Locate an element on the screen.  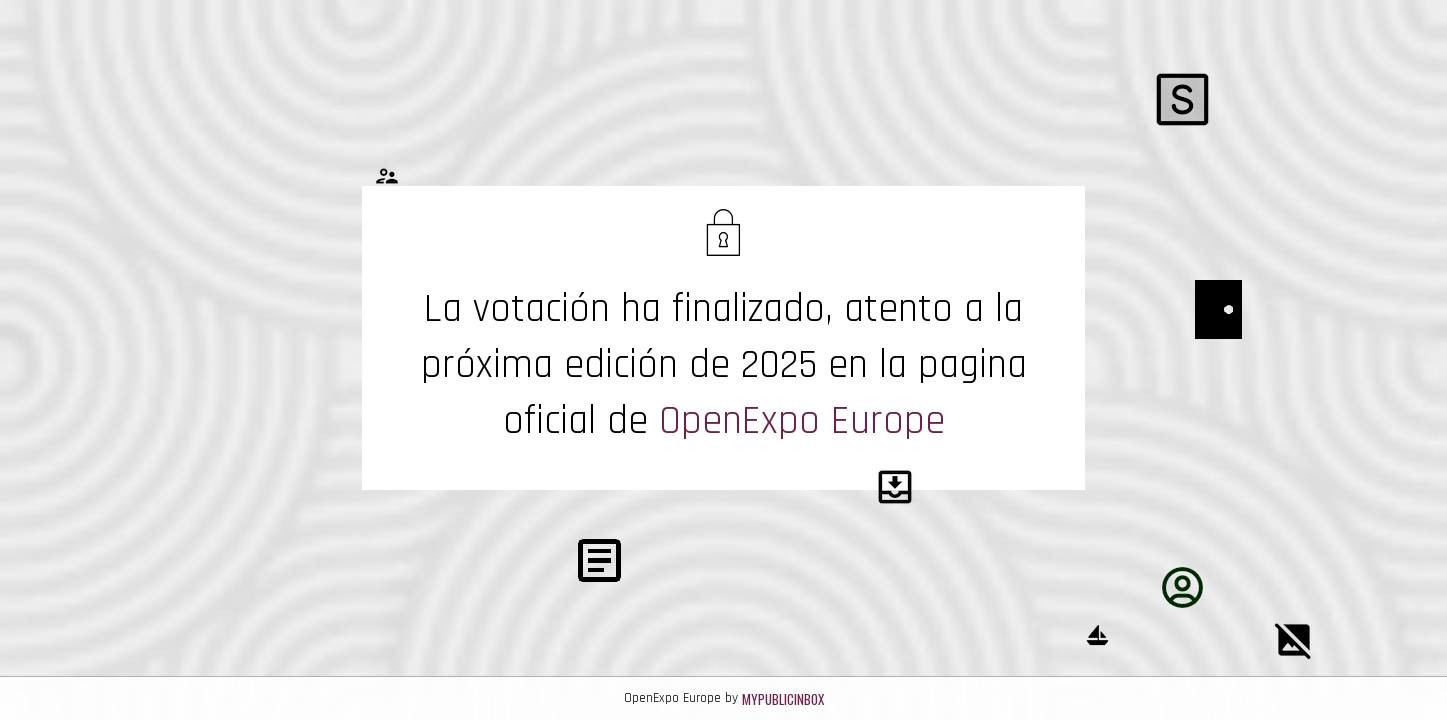
view article or document is located at coordinates (599, 560).